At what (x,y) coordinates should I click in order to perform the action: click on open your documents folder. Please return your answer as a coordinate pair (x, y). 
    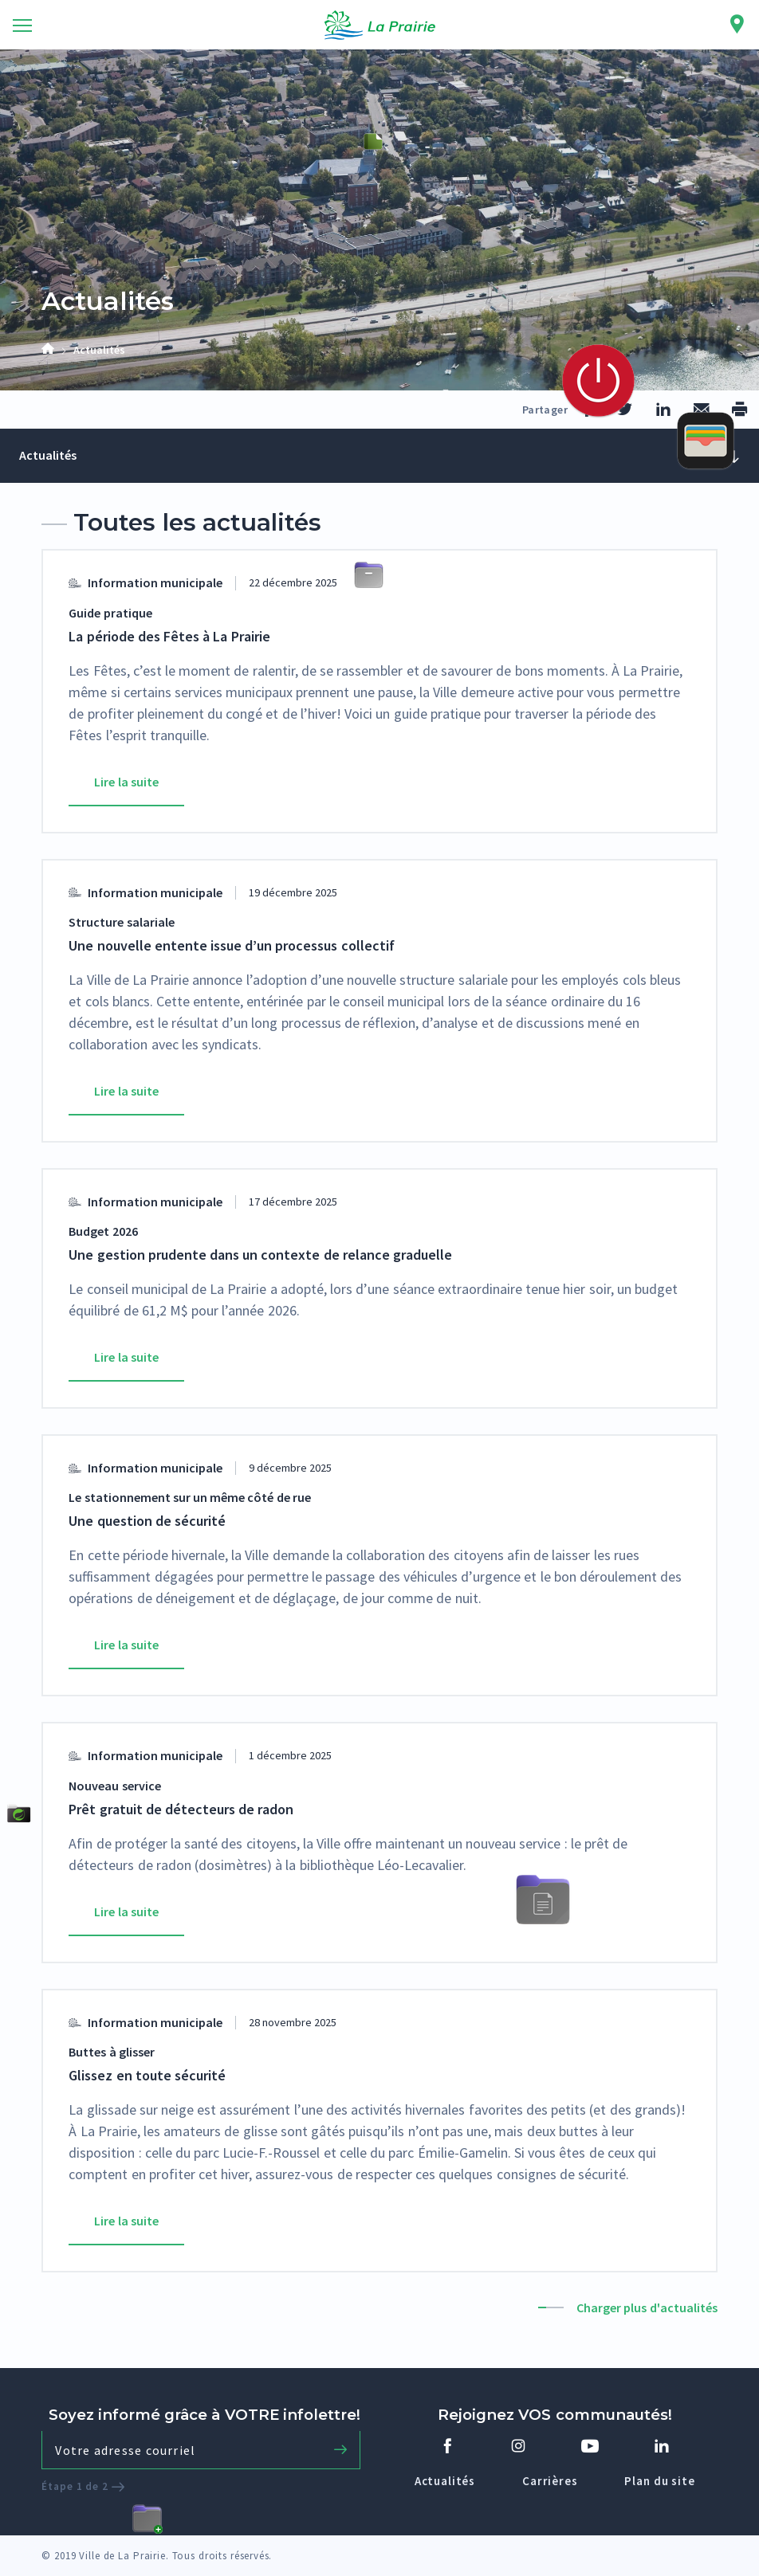
    Looking at the image, I should click on (543, 1900).